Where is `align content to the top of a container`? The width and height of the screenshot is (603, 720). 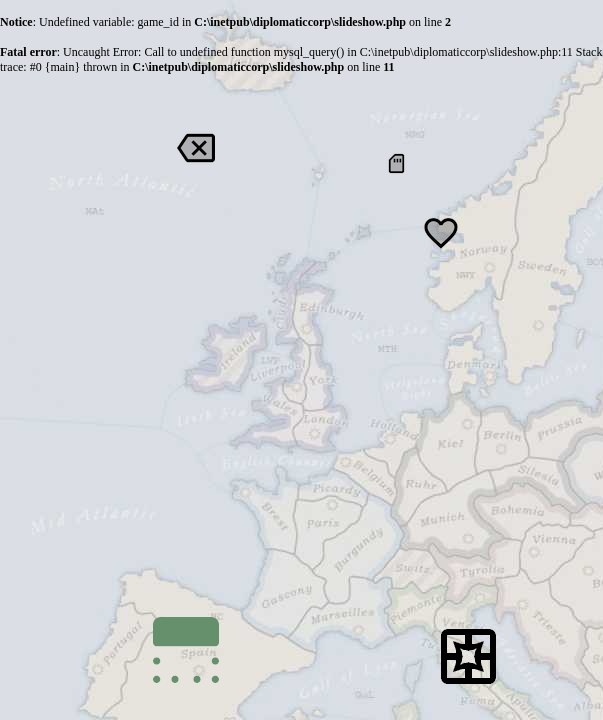 align content to the top of a container is located at coordinates (186, 650).